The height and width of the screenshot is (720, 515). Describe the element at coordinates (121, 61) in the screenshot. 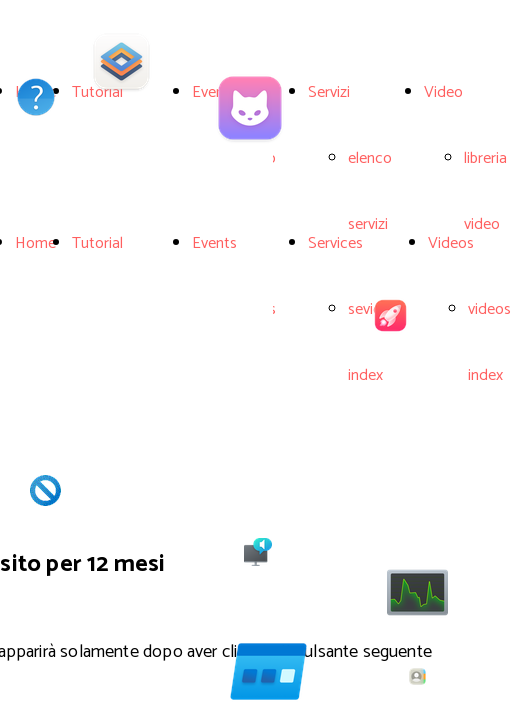

I see `open ripcord messaging app` at that location.